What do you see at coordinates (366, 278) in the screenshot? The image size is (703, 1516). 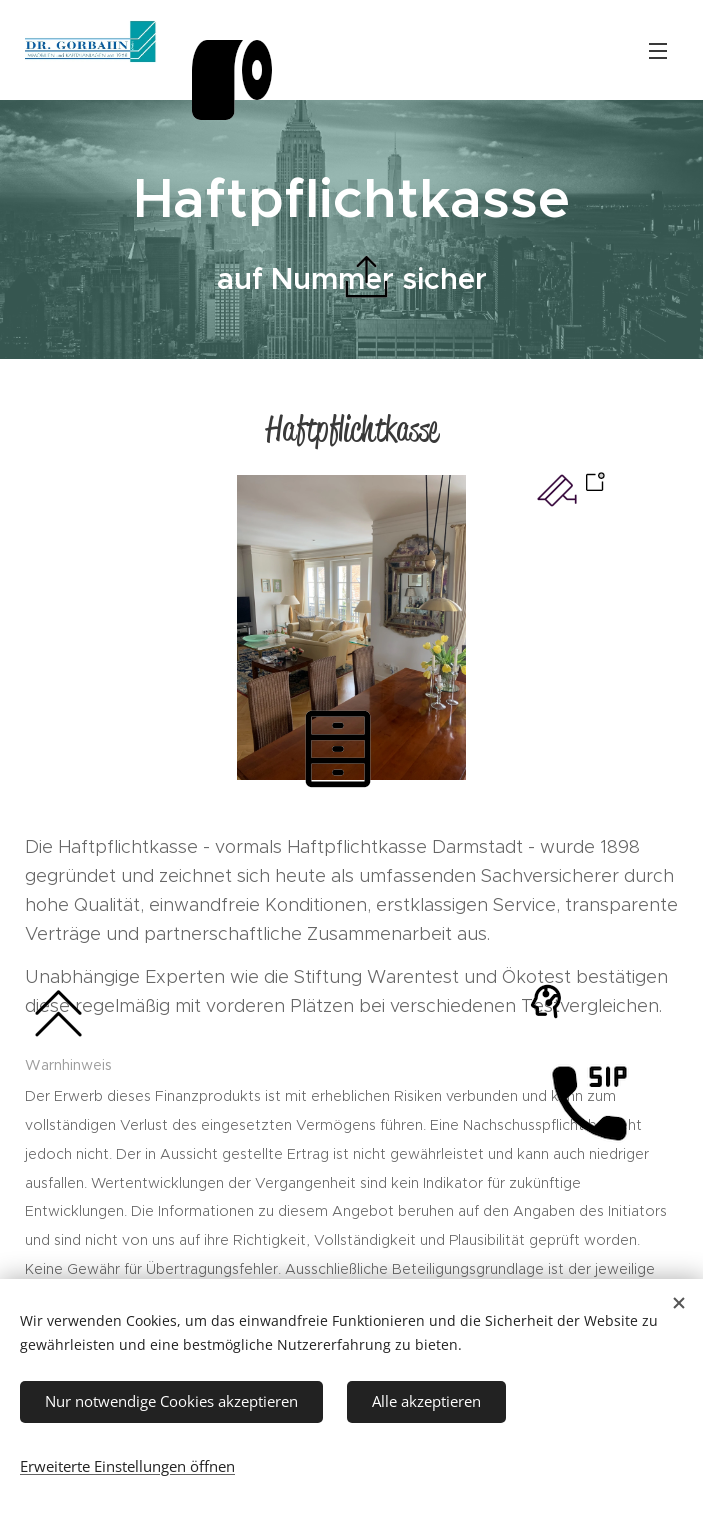 I see `upload a file or document` at bounding box center [366, 278].